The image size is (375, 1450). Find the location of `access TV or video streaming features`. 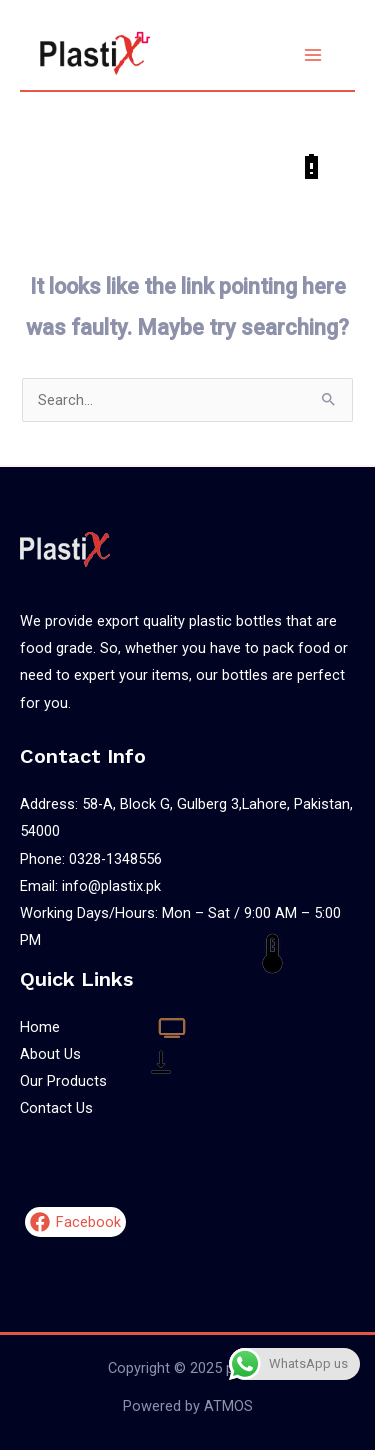

access TV or video streaming features is located at coordinates (172, 1028).